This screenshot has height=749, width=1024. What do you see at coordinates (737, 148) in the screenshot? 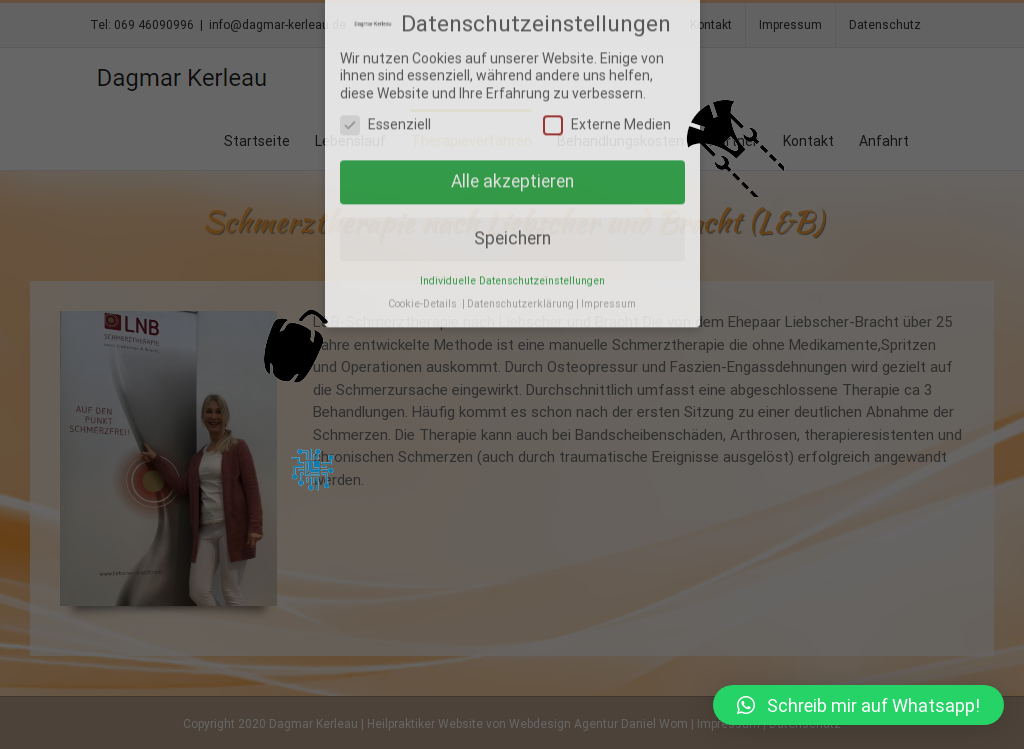
I see `strafe or sidestep movement control` at bounding box center [737, 148].